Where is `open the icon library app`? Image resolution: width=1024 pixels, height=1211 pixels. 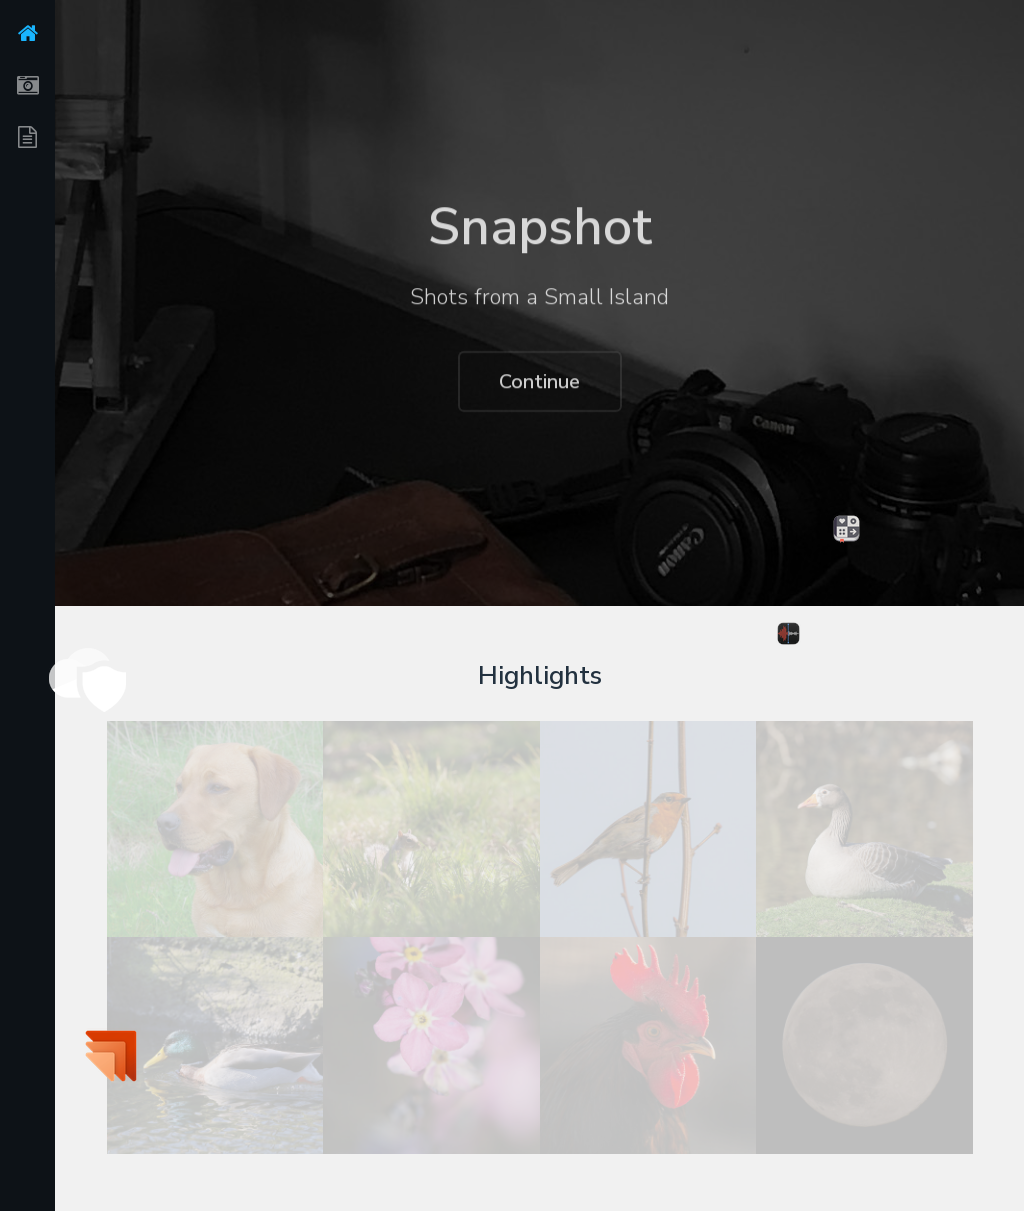
open the icon library app is located at coordinates (846, 528).